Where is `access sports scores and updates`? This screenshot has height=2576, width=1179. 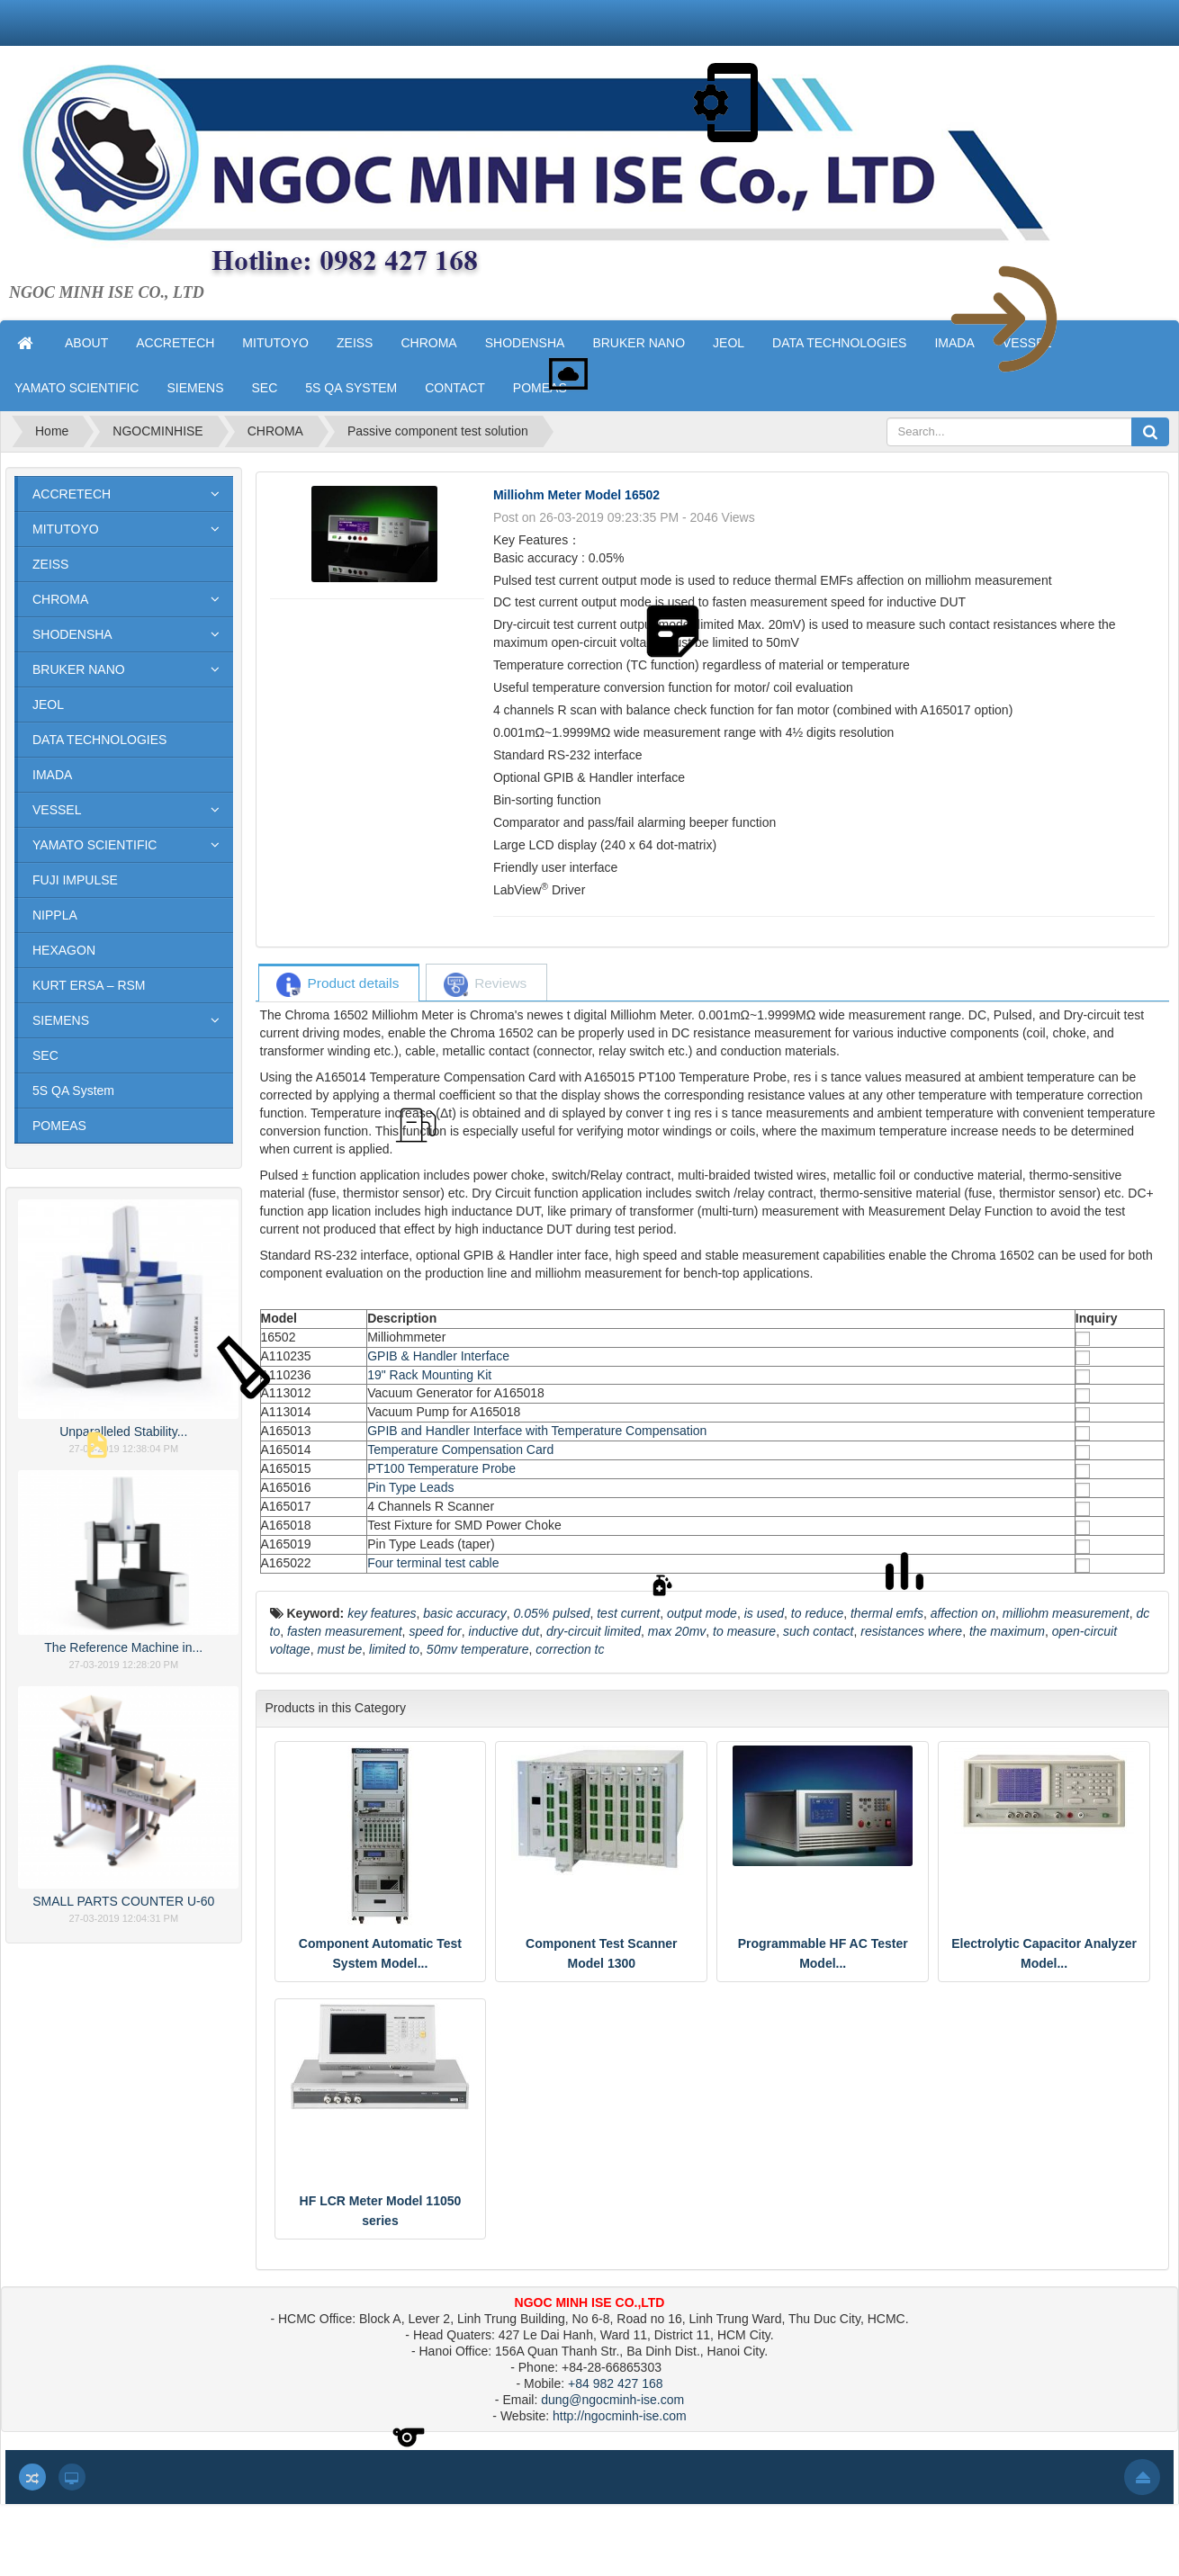
access sports scores and updates is located at coordinates (409, 2437).